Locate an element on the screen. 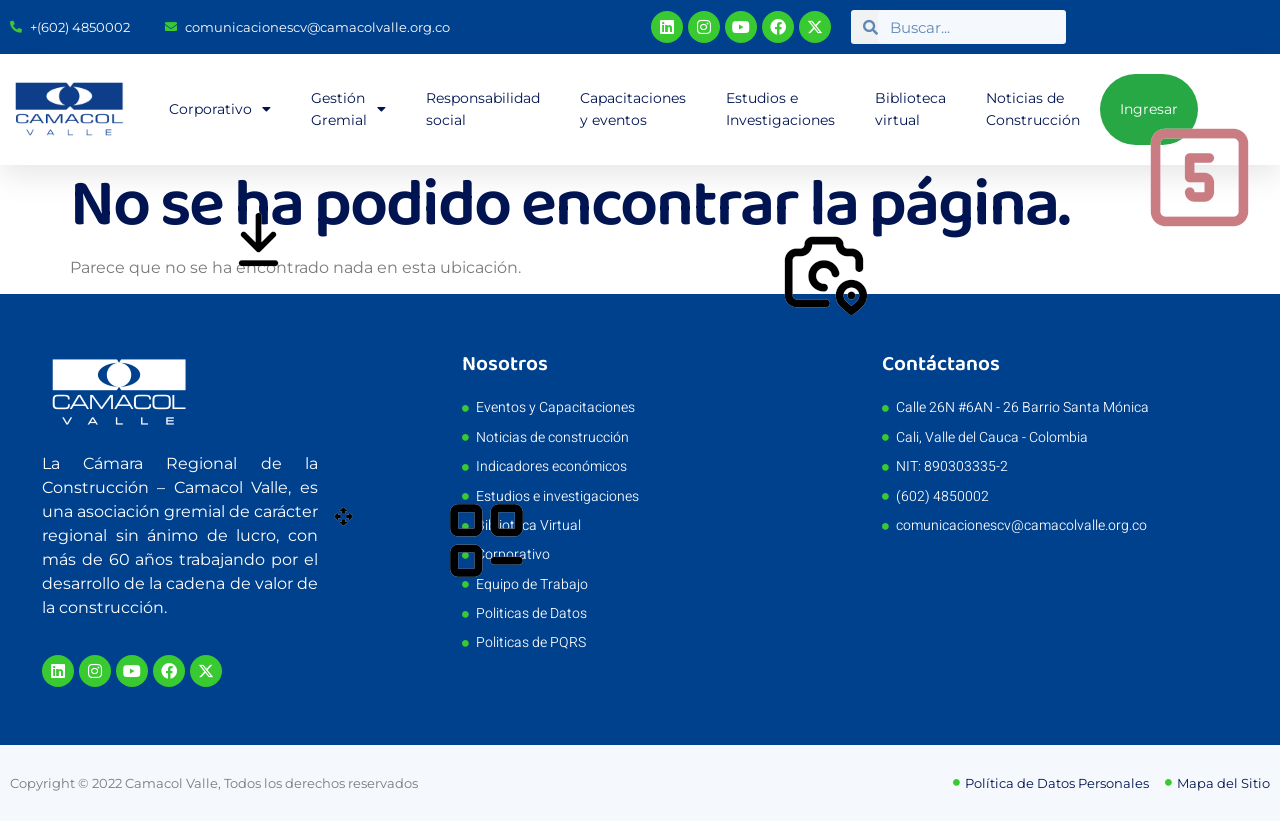 This screenshot has width=1280, height=821. remove an item from grid view is located at coordinates (486, 540).